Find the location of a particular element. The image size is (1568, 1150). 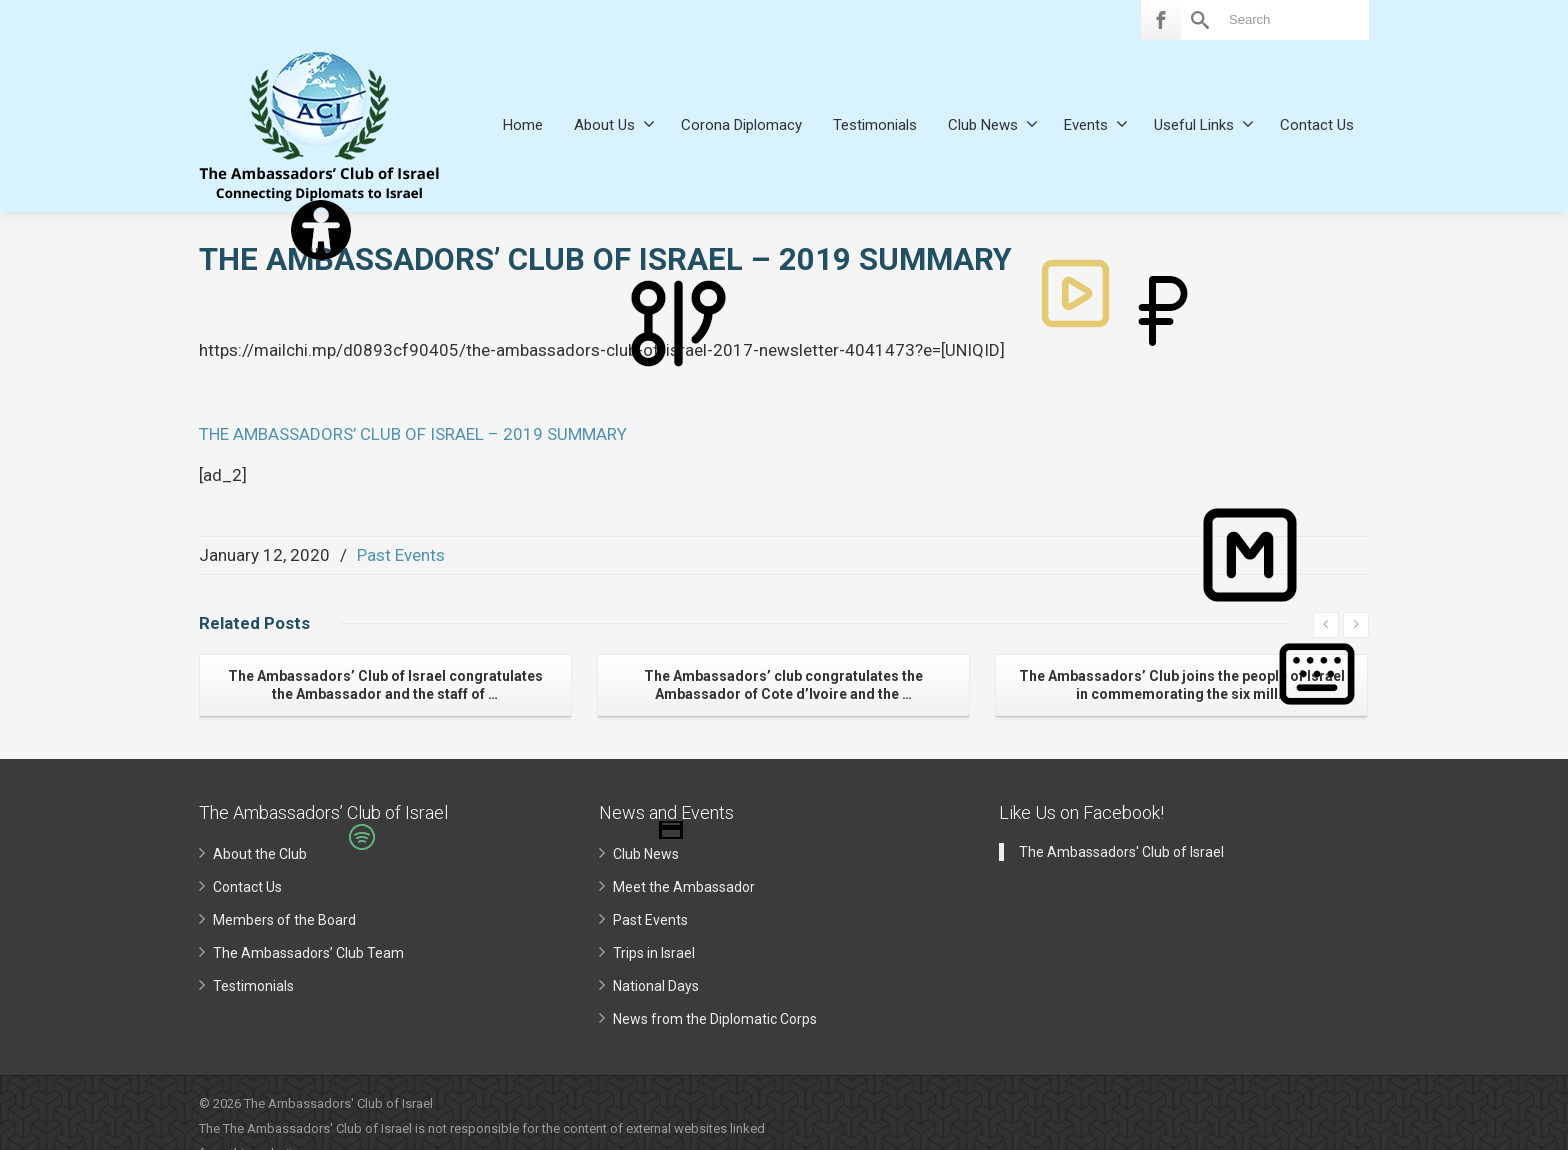

toggle medium size or format option is located at coordinates (1250, 555).